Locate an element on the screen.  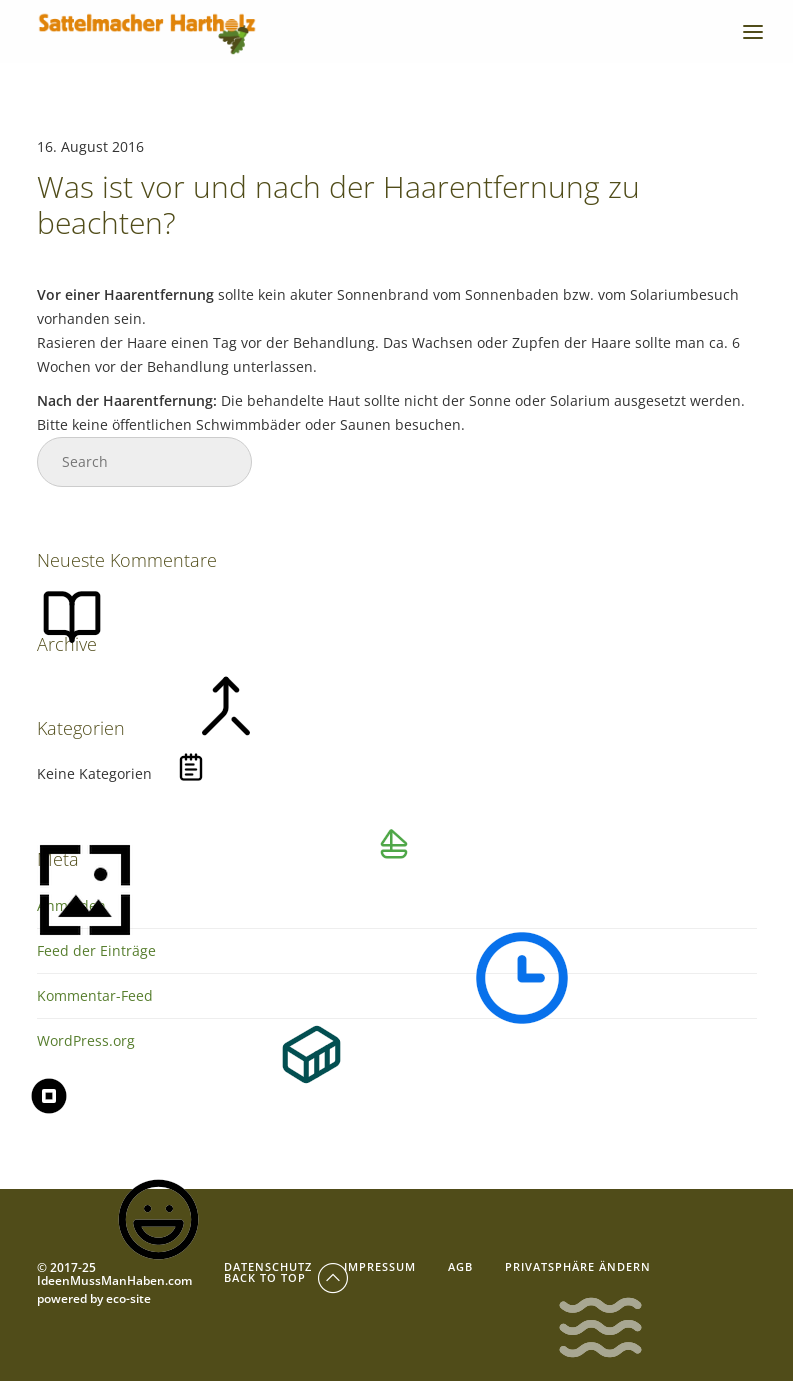
merge branches or items together is located at coordinates (226, 706).